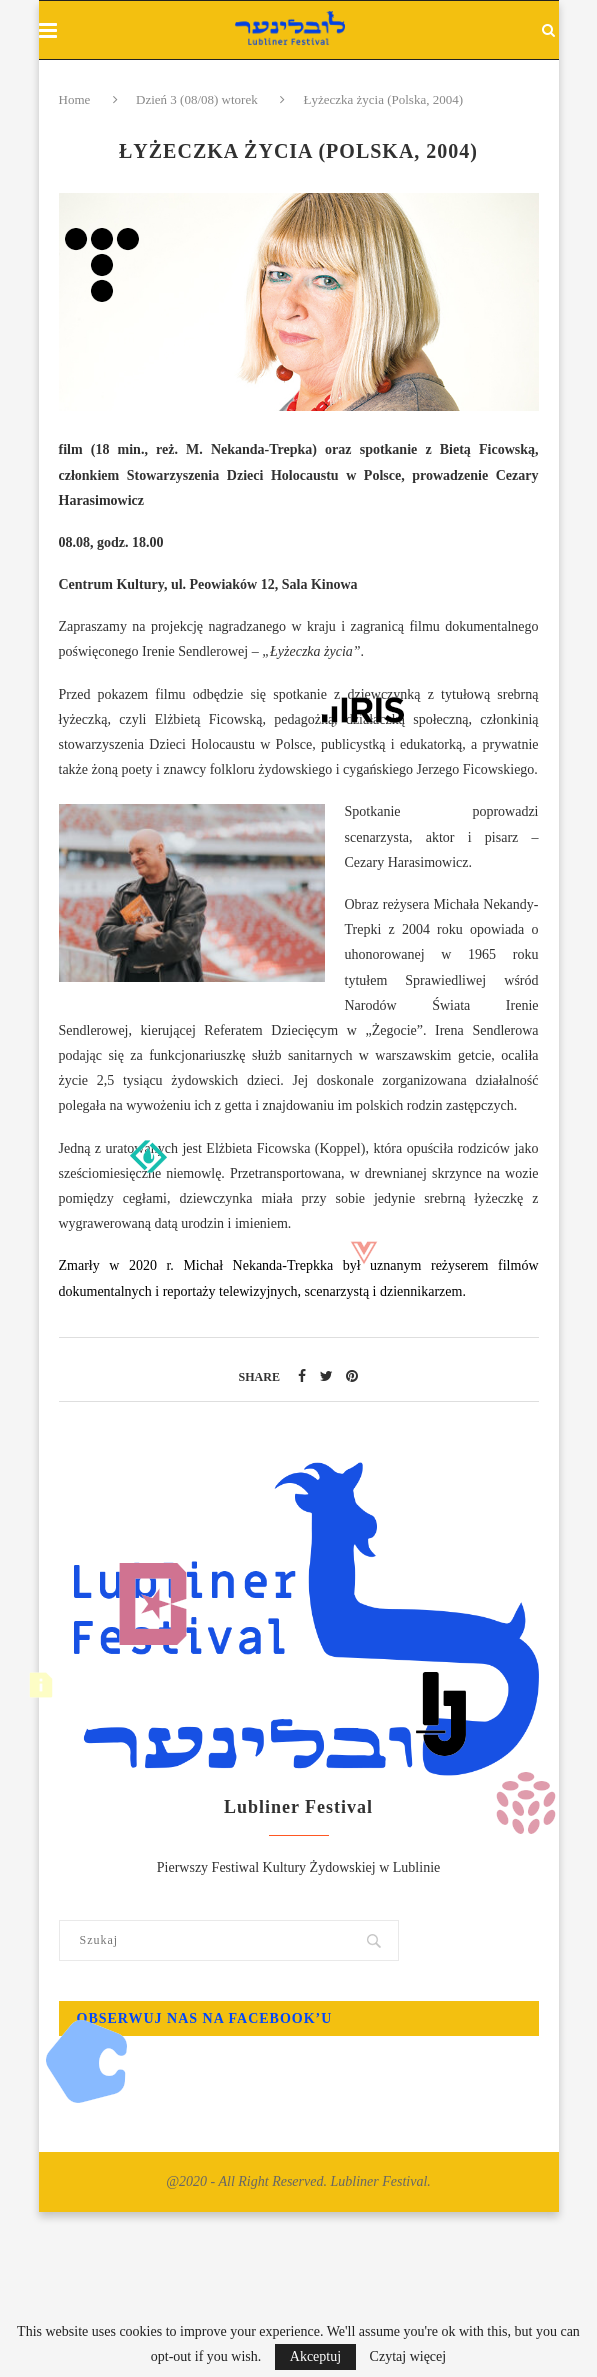  What do you see at coordinates (86, 2061) in the screenshot?
I see `open HumHub social network platform` at bounding box center [86, 2061].